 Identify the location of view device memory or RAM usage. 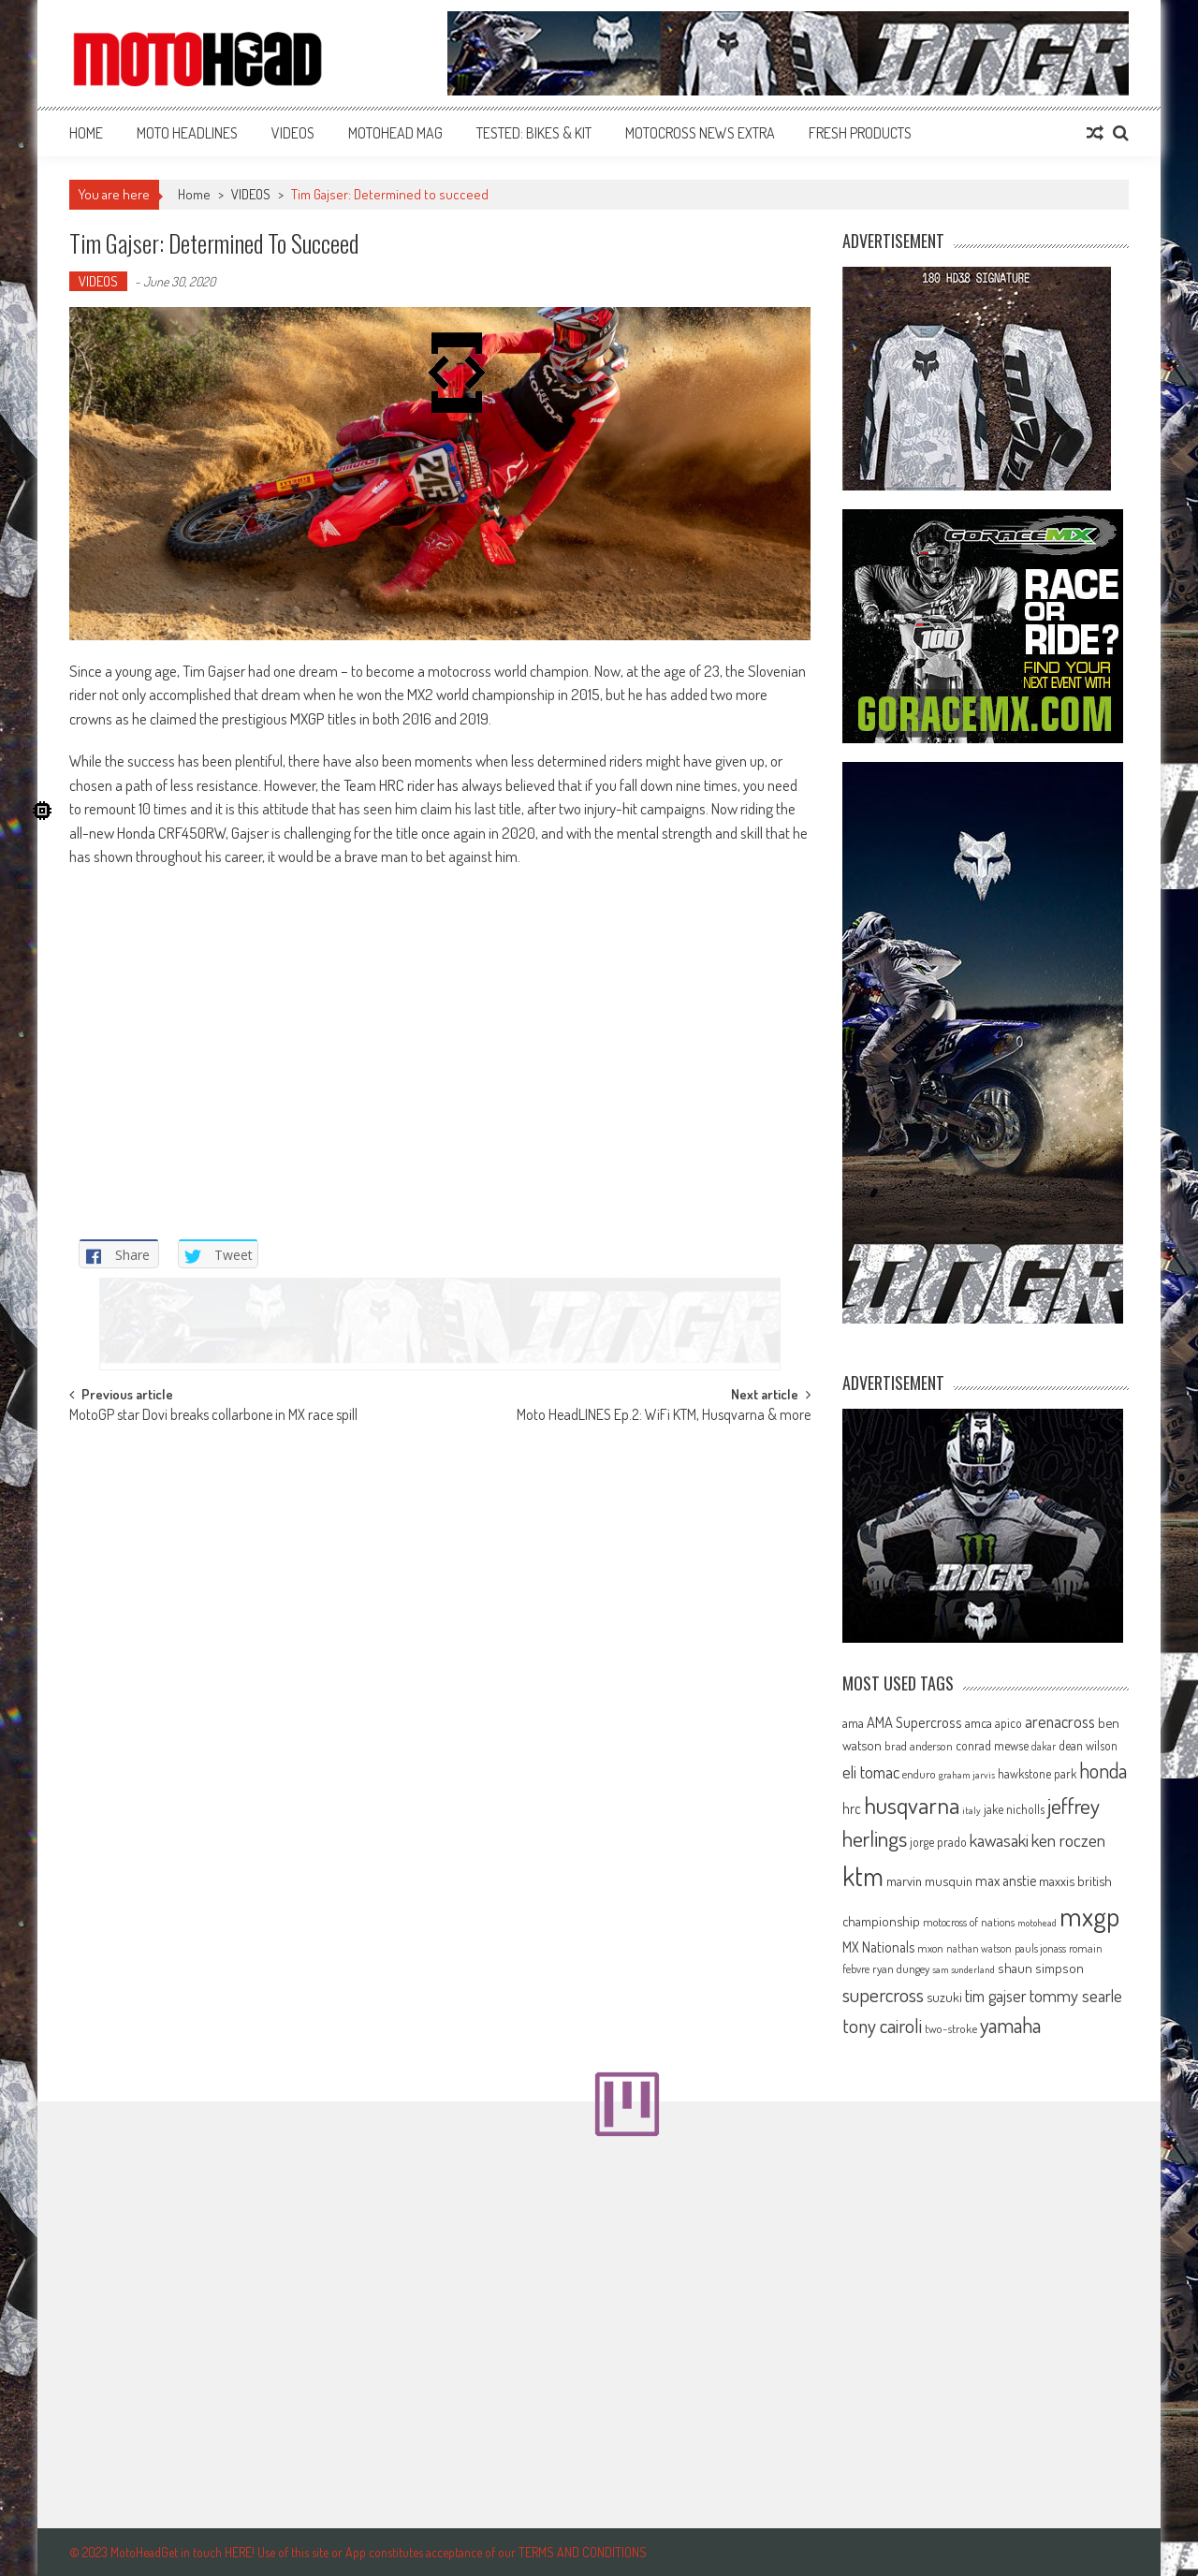
(42, 811).